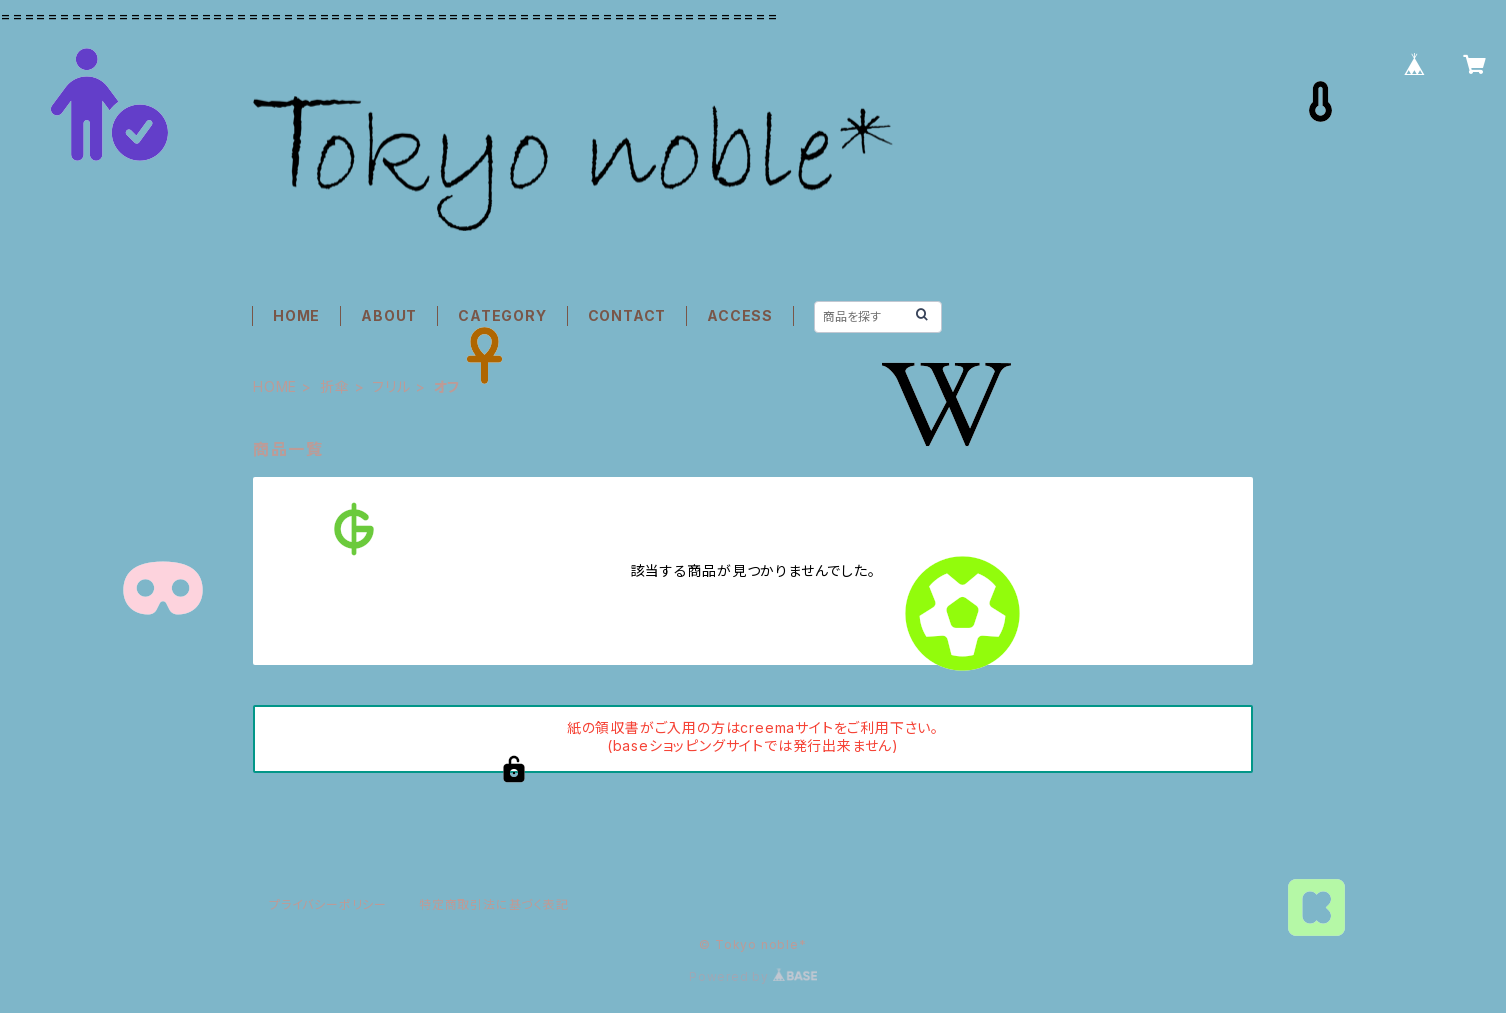  I want to click on enable incognito or private browsing mode, so click(163, 588).